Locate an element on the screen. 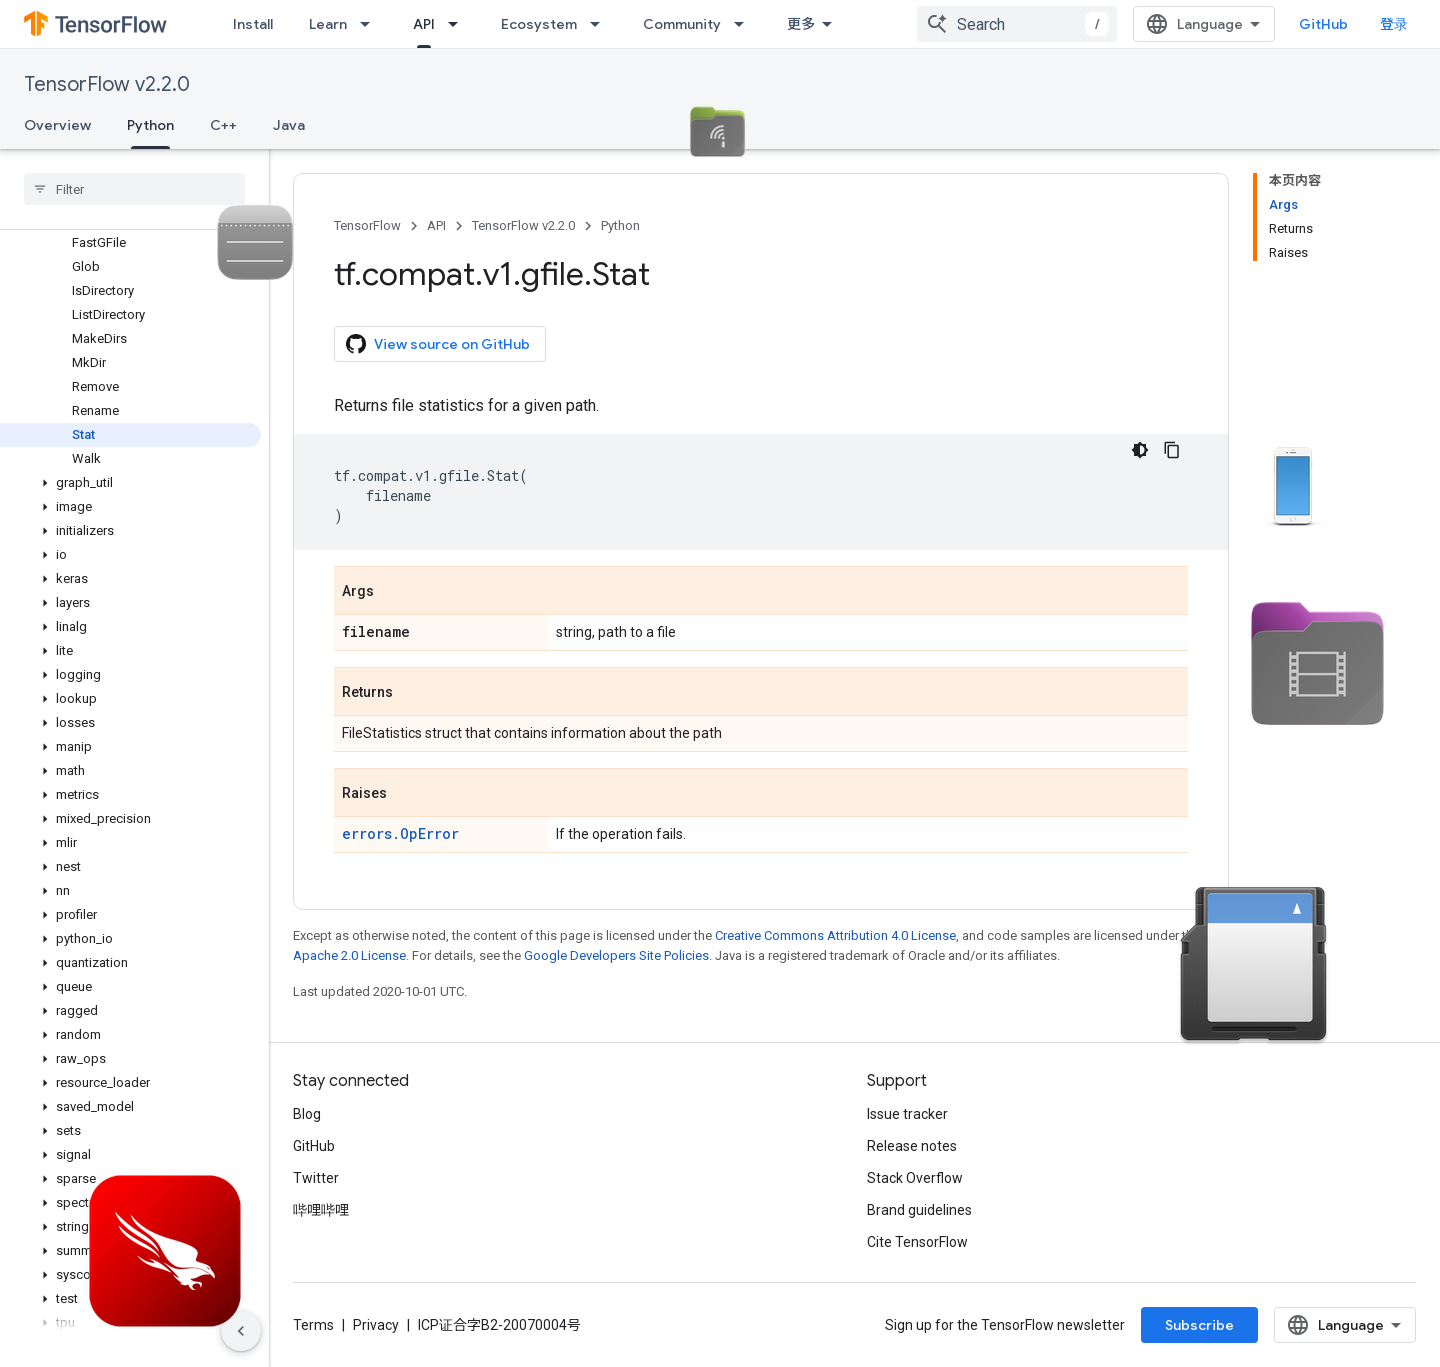 Image resolution: width=1440 pixels, height=1367 pixels. open insync cloud sync folder is located at coordinates (717, 131).